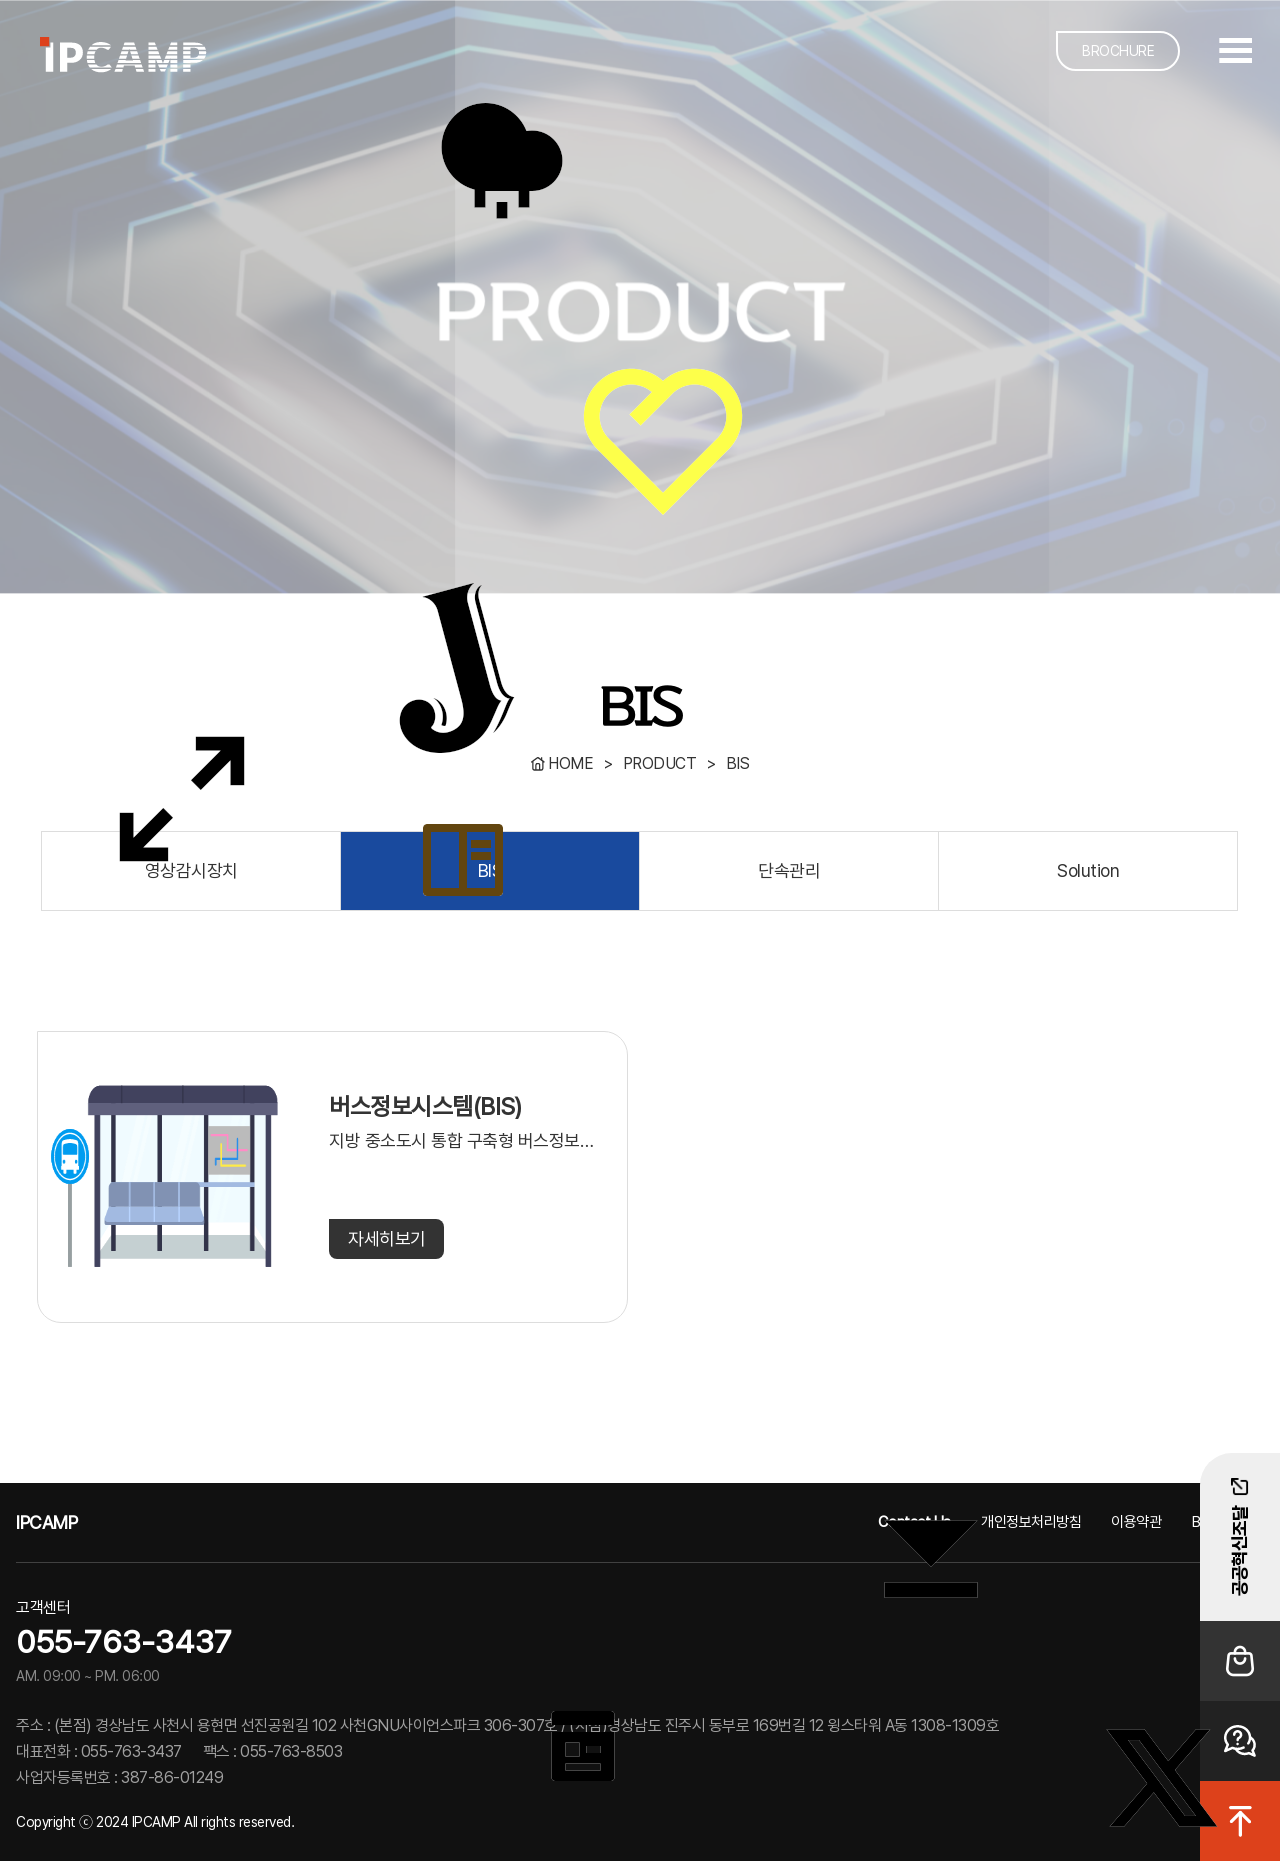  What do you see at coordinates (1162, 1778) in the screenshot?
I see `share to X (formerly Twitter)` at bounding box center [1162, 1778].